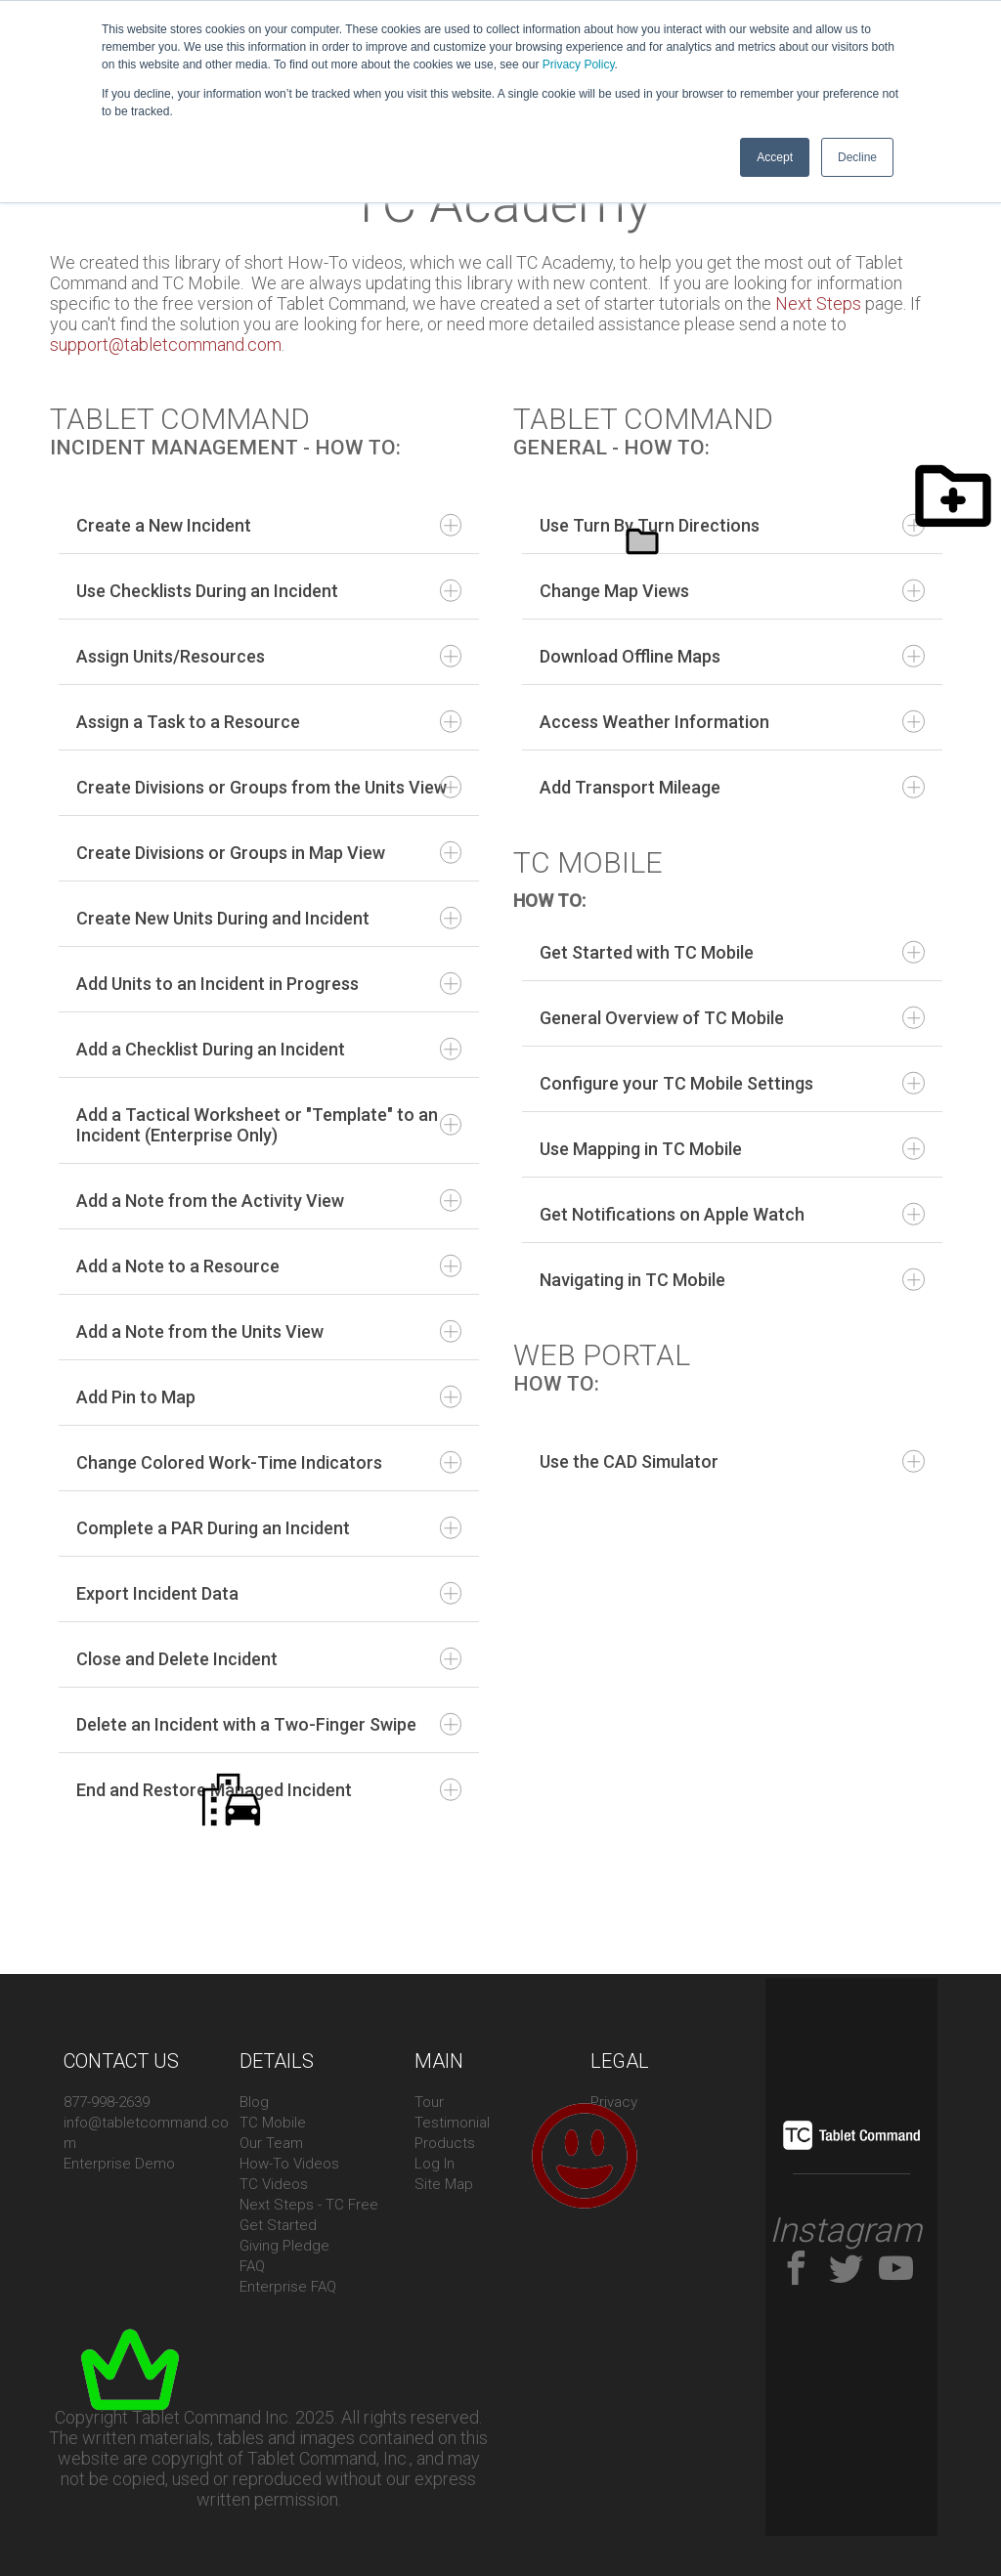 The width and height of the screenshot is (1001, 2576). What do you see at coordinates (953, 494) in the screenshot?
I see `create a new folder` at bounding box center [953, 494].